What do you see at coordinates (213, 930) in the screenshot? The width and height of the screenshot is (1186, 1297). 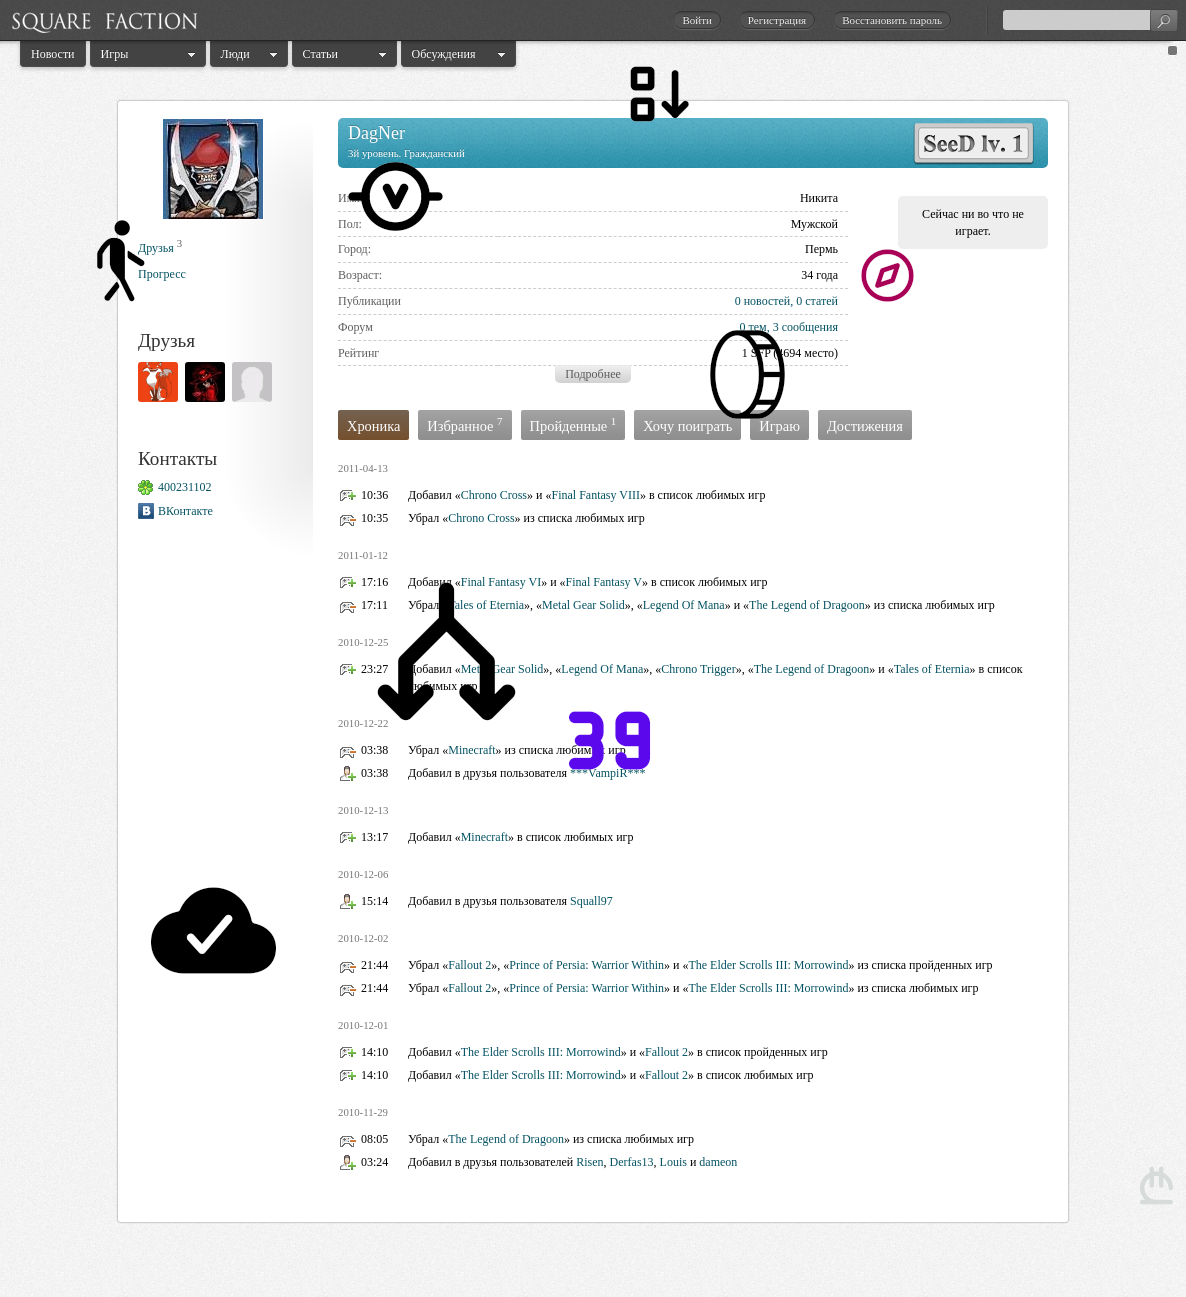 I see `file successfully uploaded to cloud storage` at bounding box center [213, 930].